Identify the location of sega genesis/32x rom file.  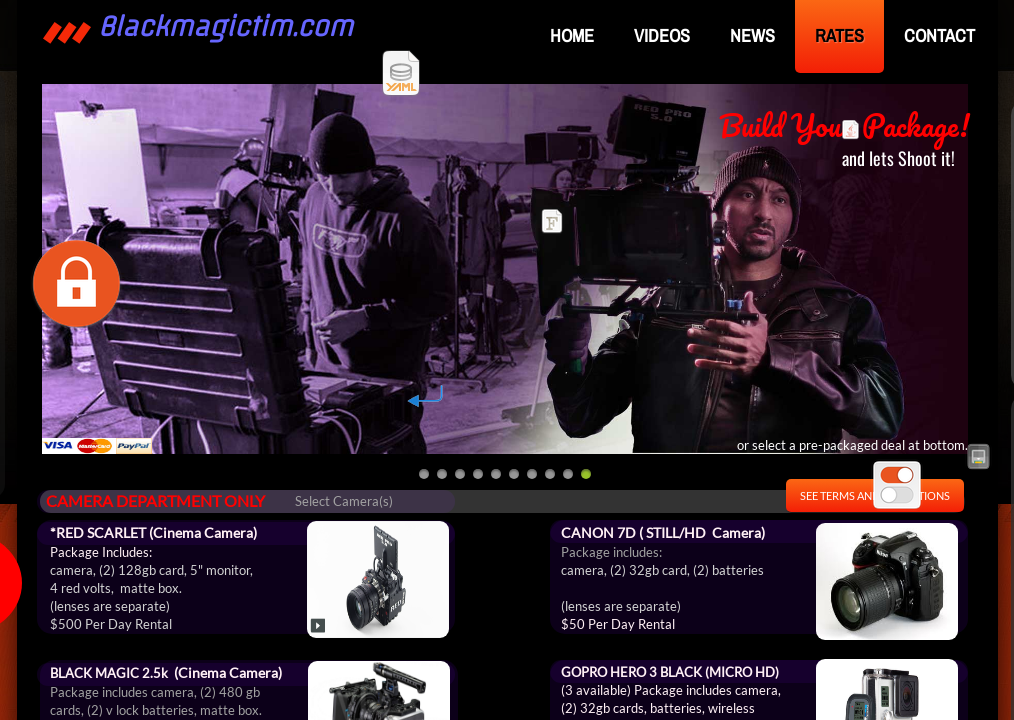
(978, 456).